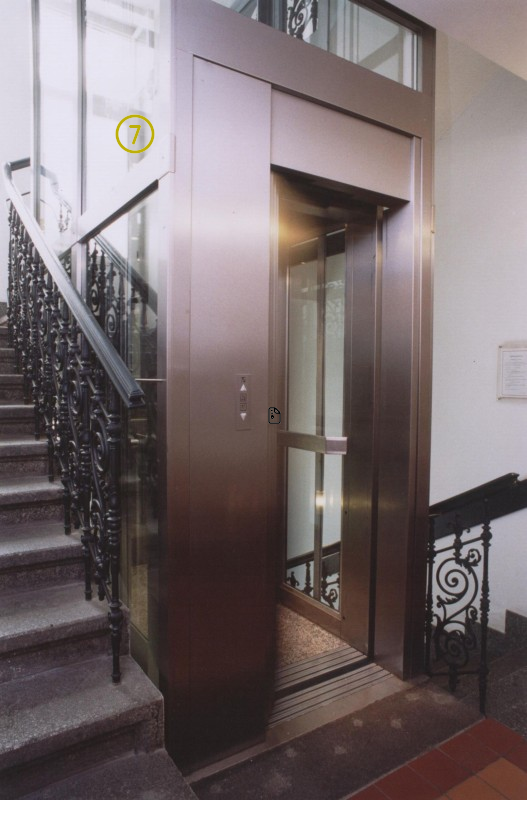 This screenshot has width=527, height=814. What do you see at coordinates (135, 134) in the screenshot?
I see `indicates step 7 in a numbered sequence` at bounding box center [135, 134].